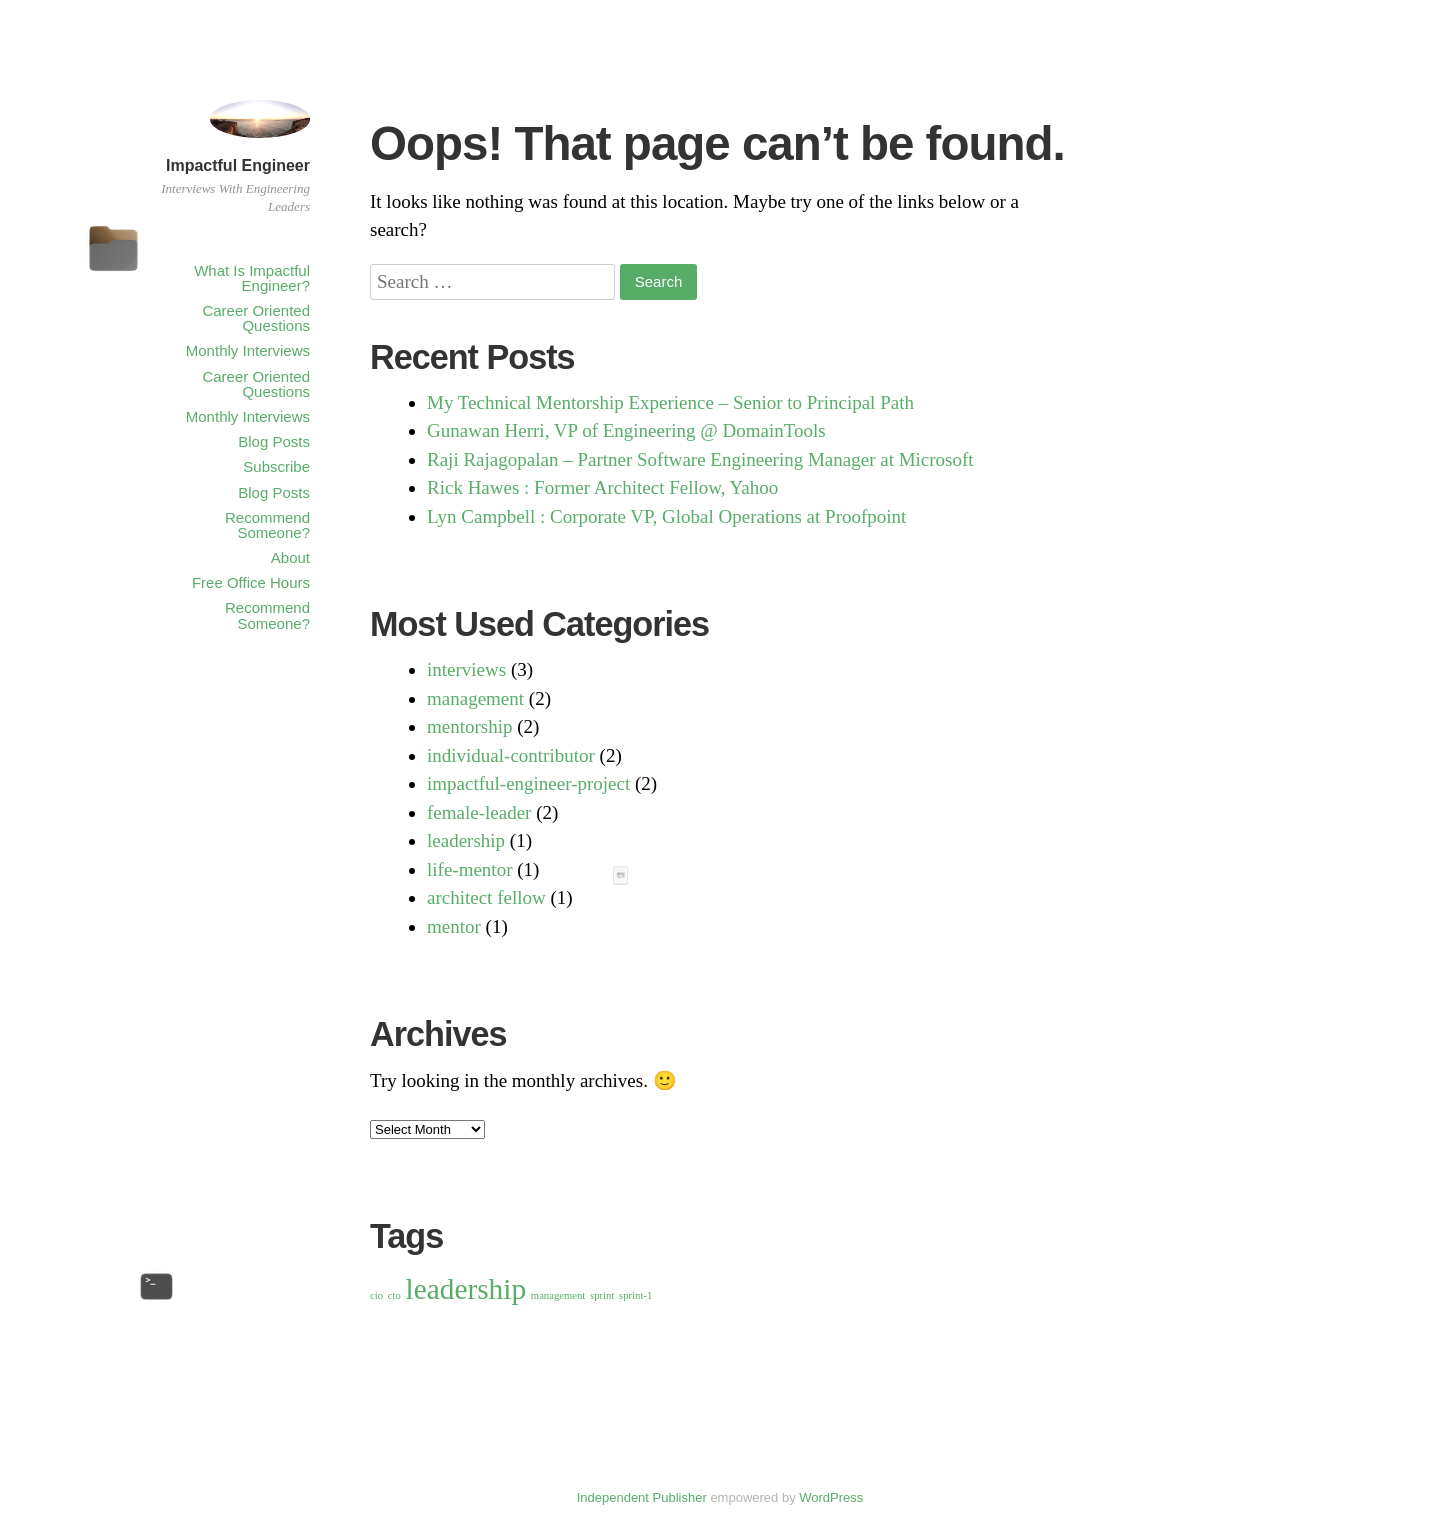 This screenshot has height=1527, width=1440. I want to click on subrip subtitle file (.srt), so click(620, 875).